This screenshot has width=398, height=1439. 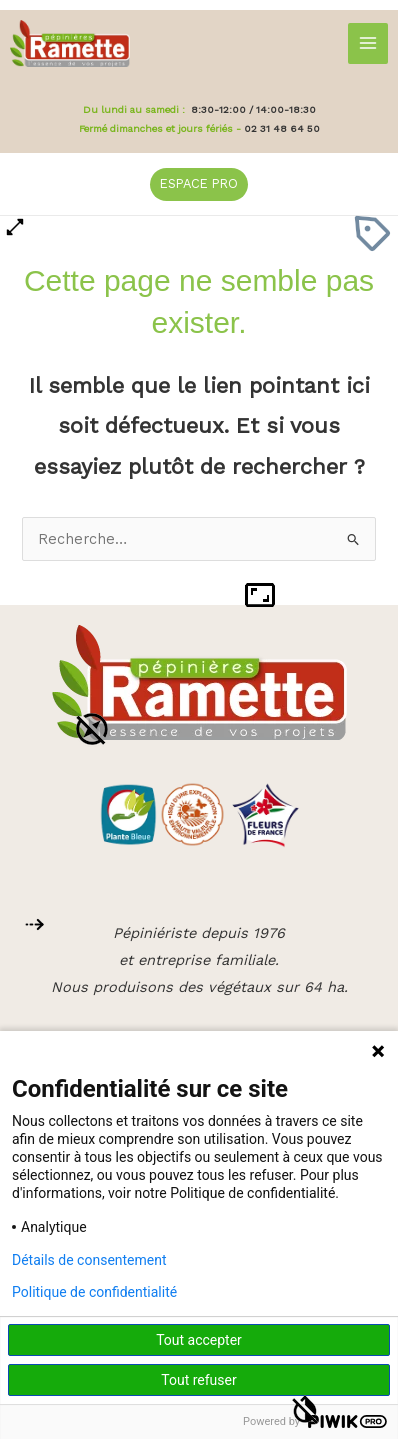 I want to click on adjust aspect ratio settings, so click(x=260, y=595).